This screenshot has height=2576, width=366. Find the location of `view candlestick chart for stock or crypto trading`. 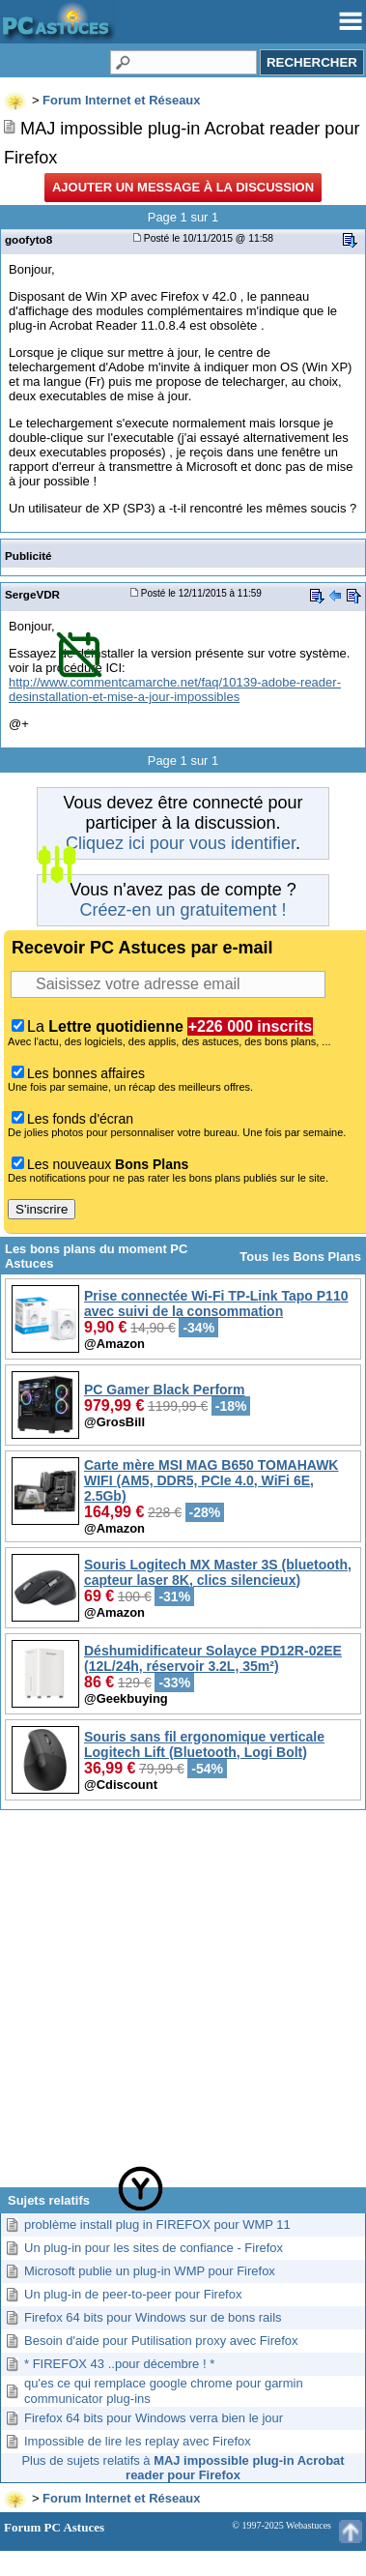

view candlestick chart for stock or crypto trading is located at coordinates (57, 864).